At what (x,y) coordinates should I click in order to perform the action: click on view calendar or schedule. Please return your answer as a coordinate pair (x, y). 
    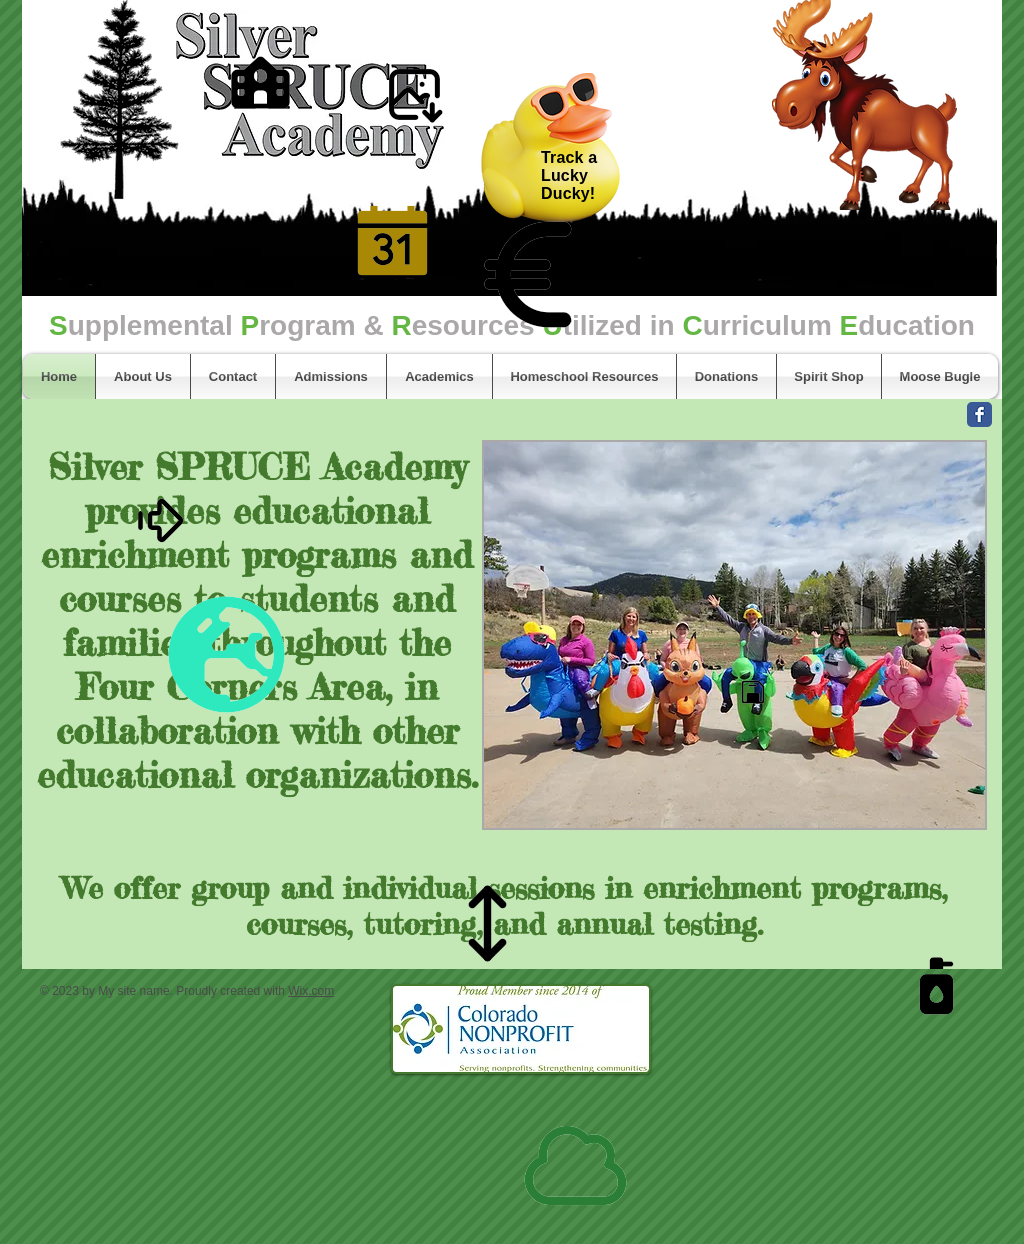
    Looking at the image, I should click on (392, 240).